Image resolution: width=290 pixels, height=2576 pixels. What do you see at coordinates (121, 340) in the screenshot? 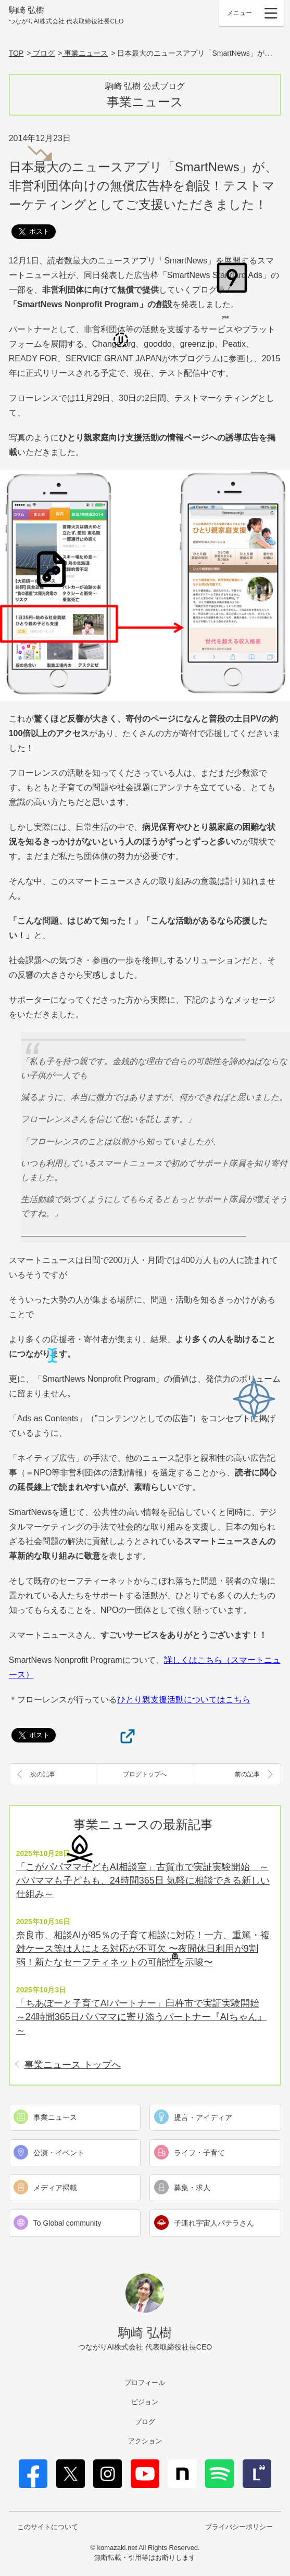
I see `indicates an unverified or pending user account` at bounding box center [121, 340].